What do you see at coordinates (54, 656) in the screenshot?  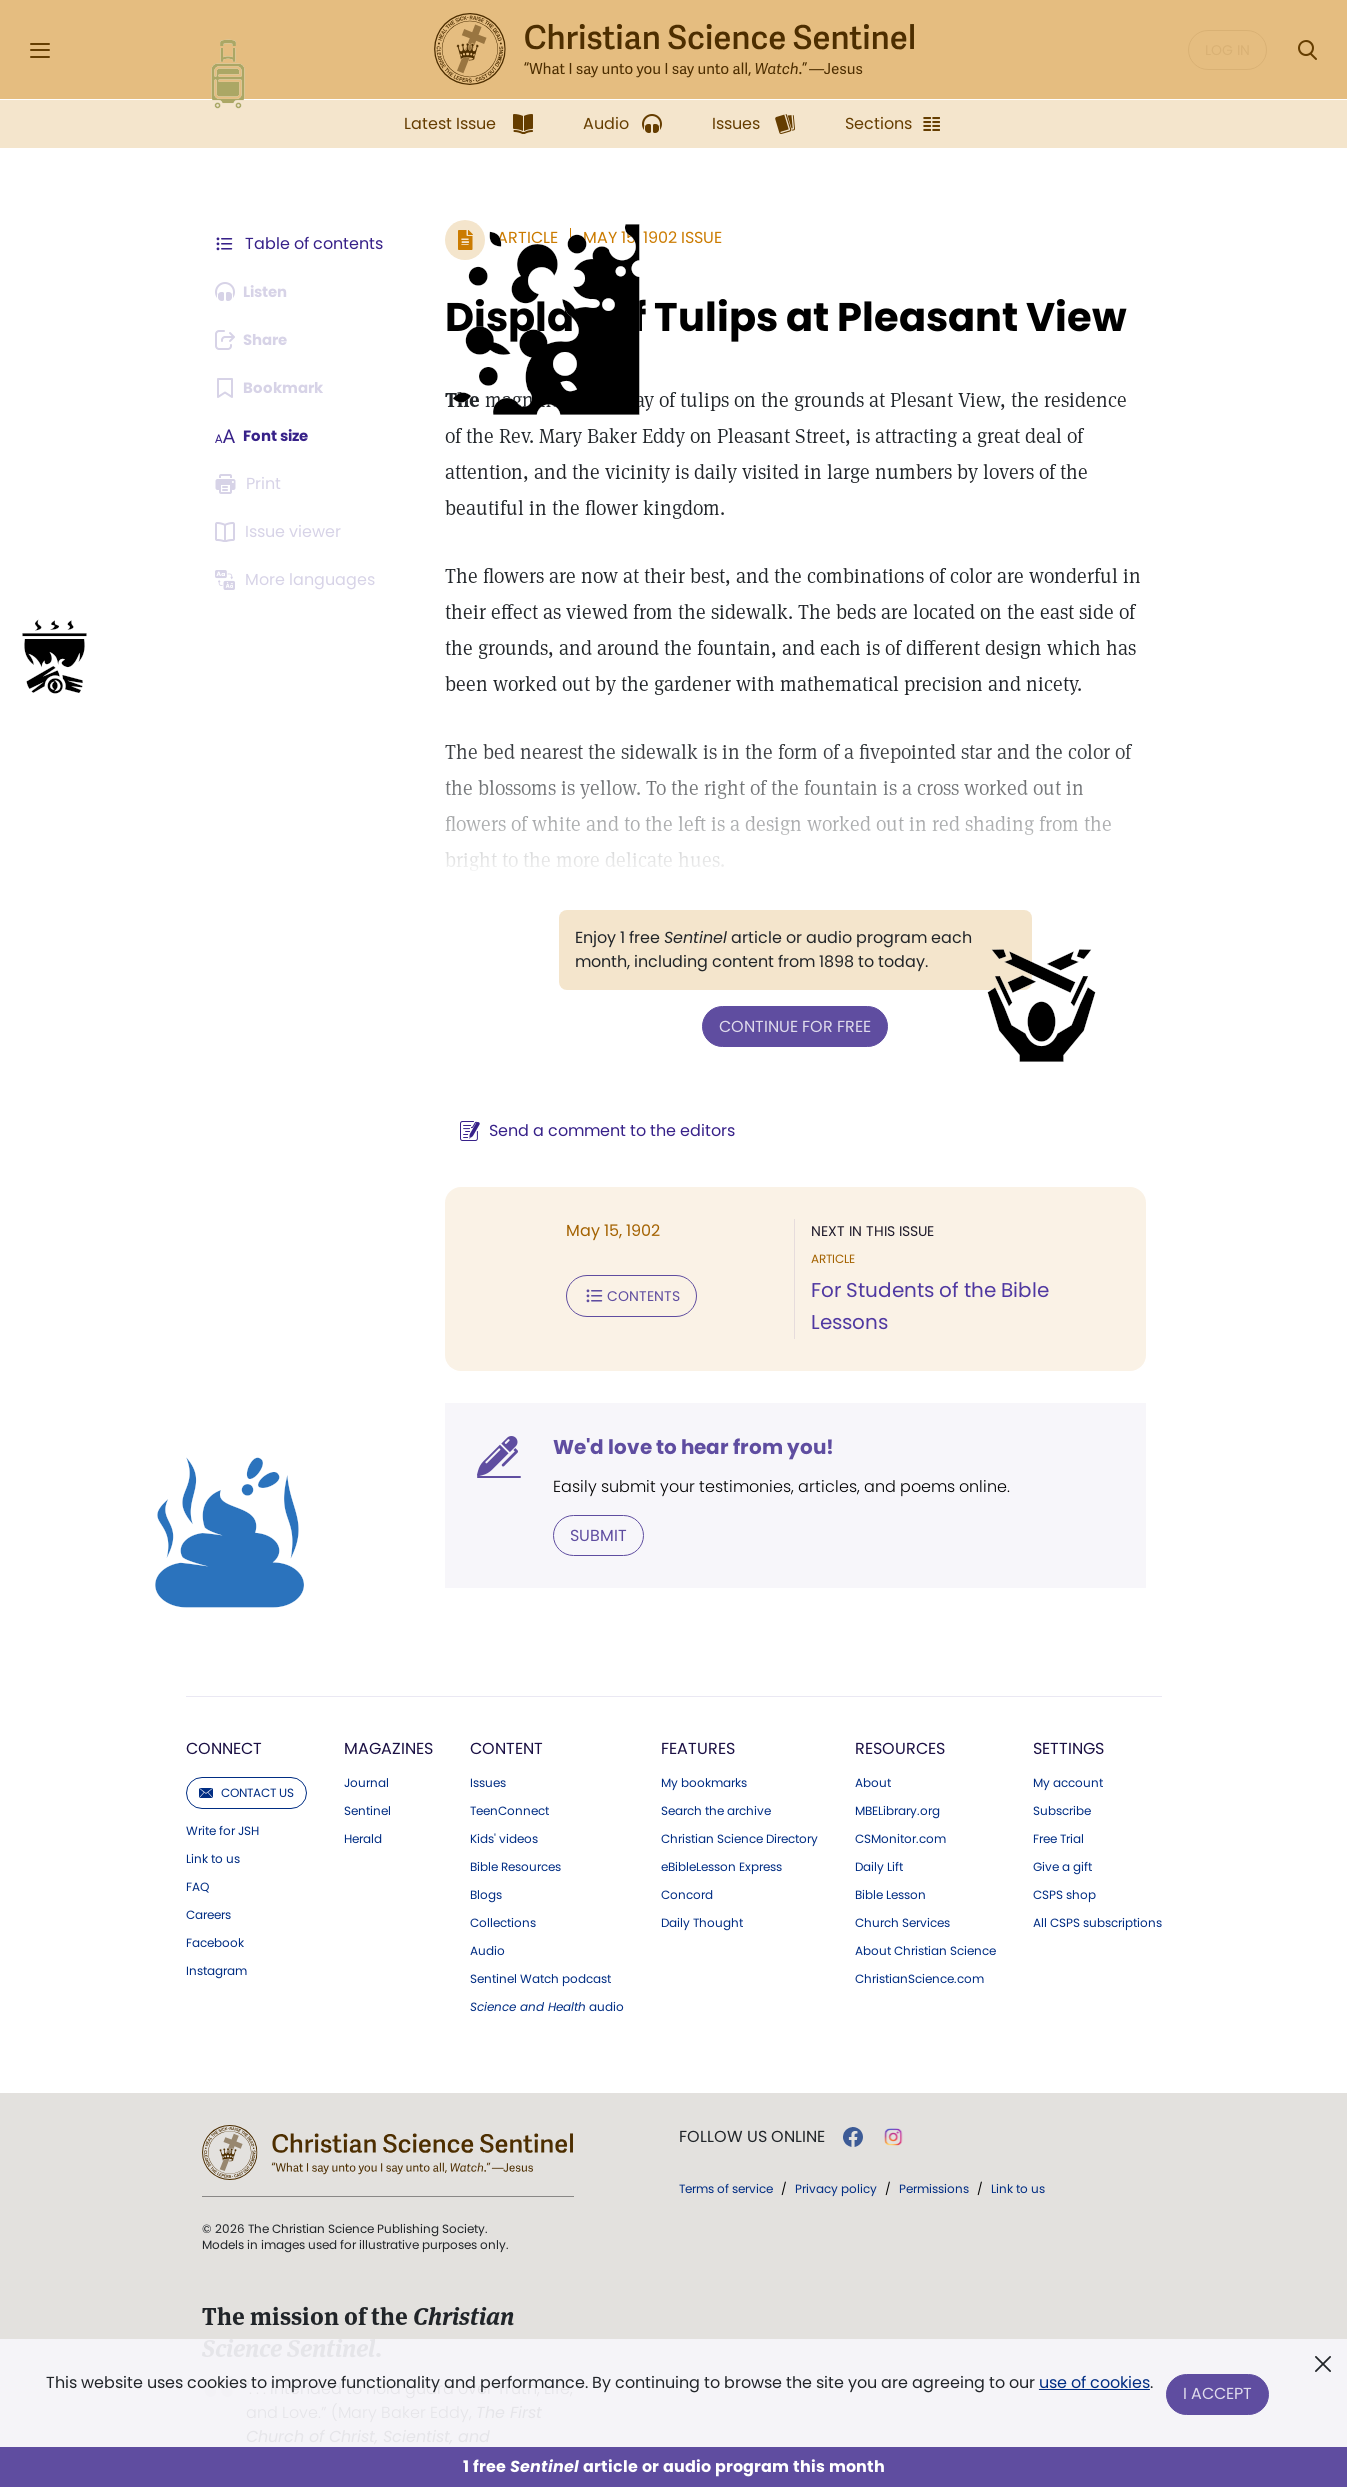 I see `access camp cooking or outdoor recipes` at bounding box center [54, 656].